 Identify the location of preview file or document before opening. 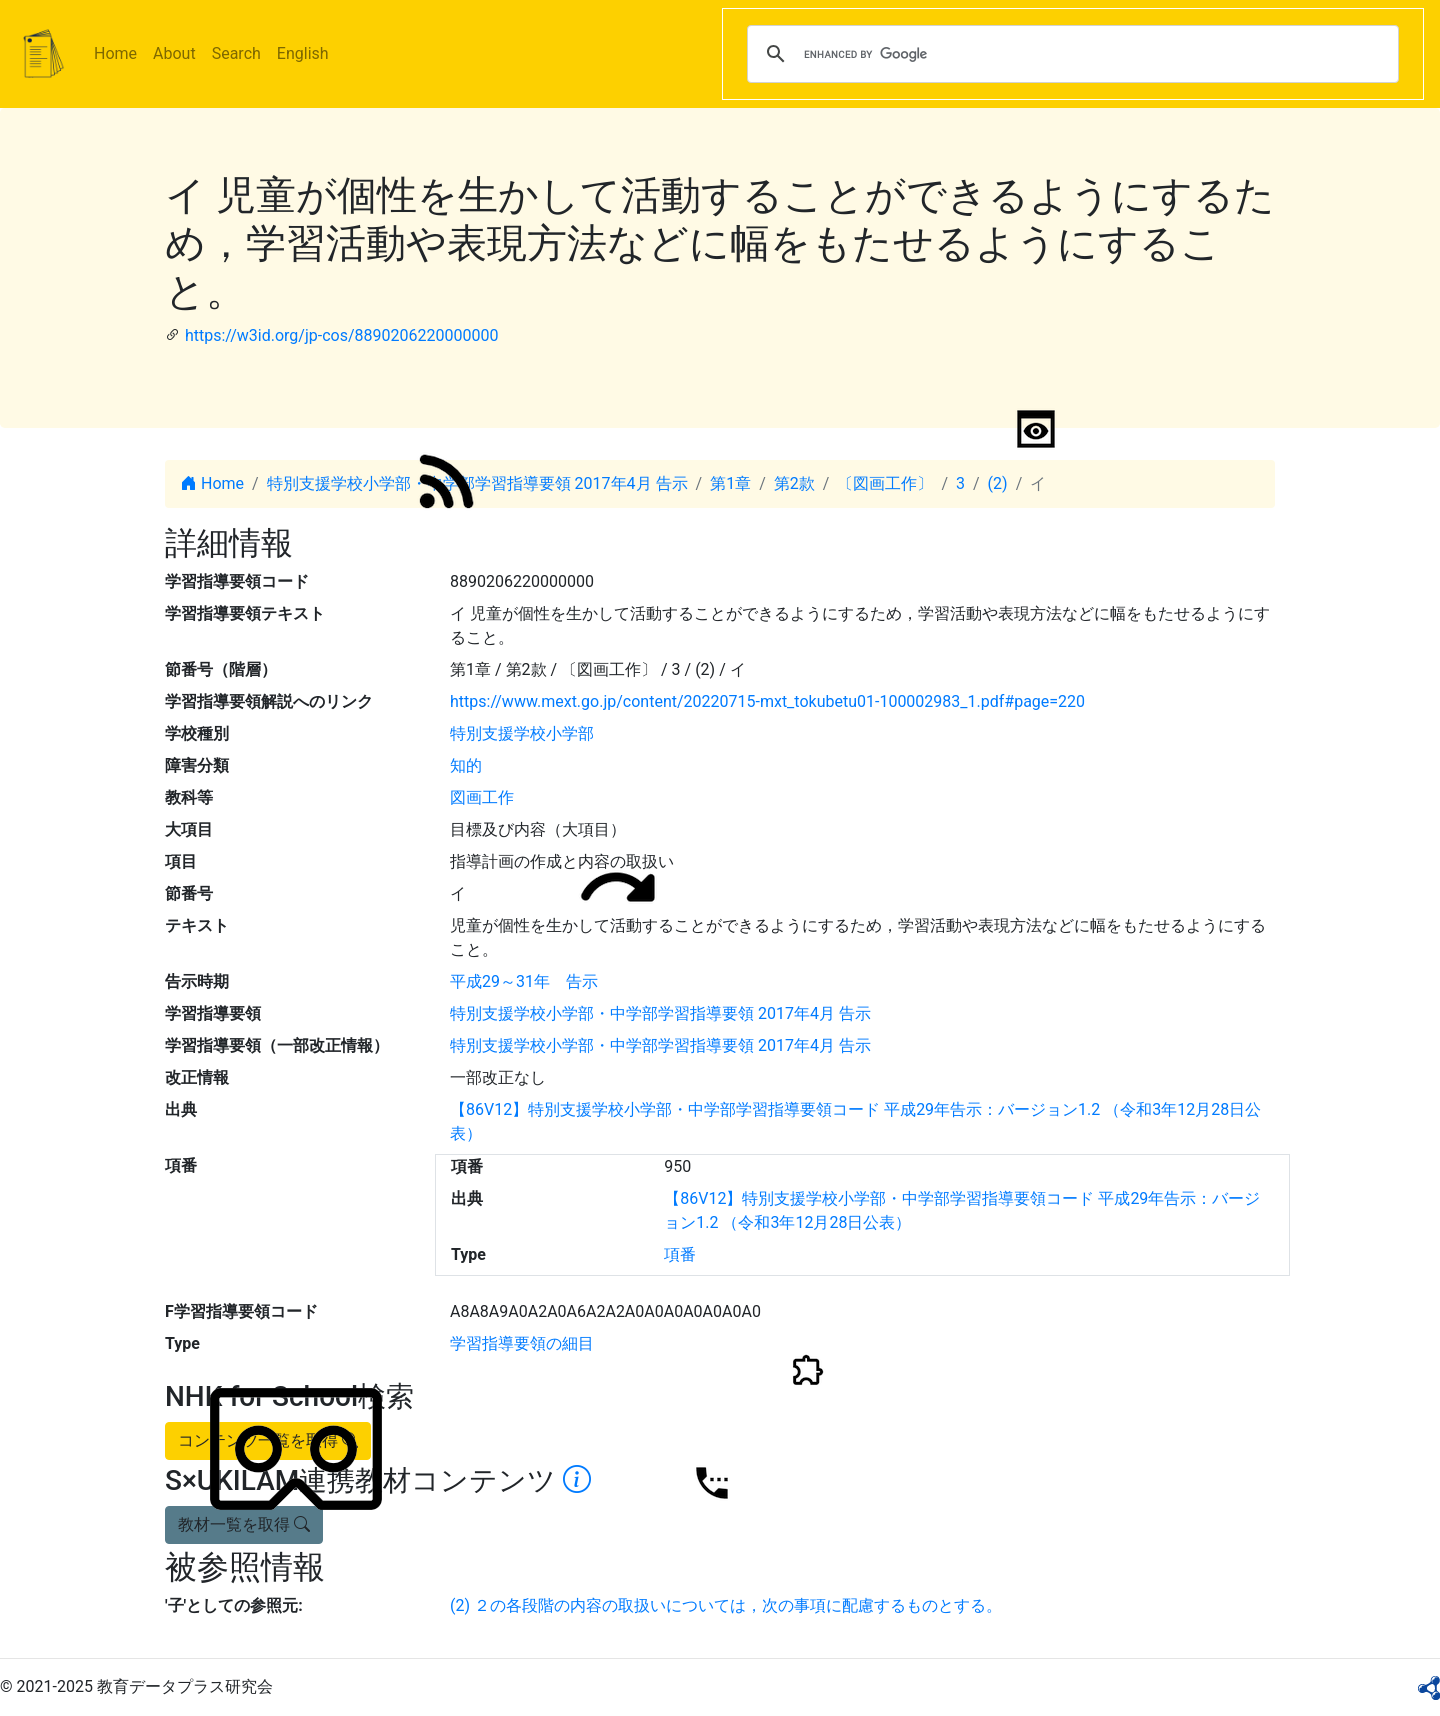
(1036, 429).